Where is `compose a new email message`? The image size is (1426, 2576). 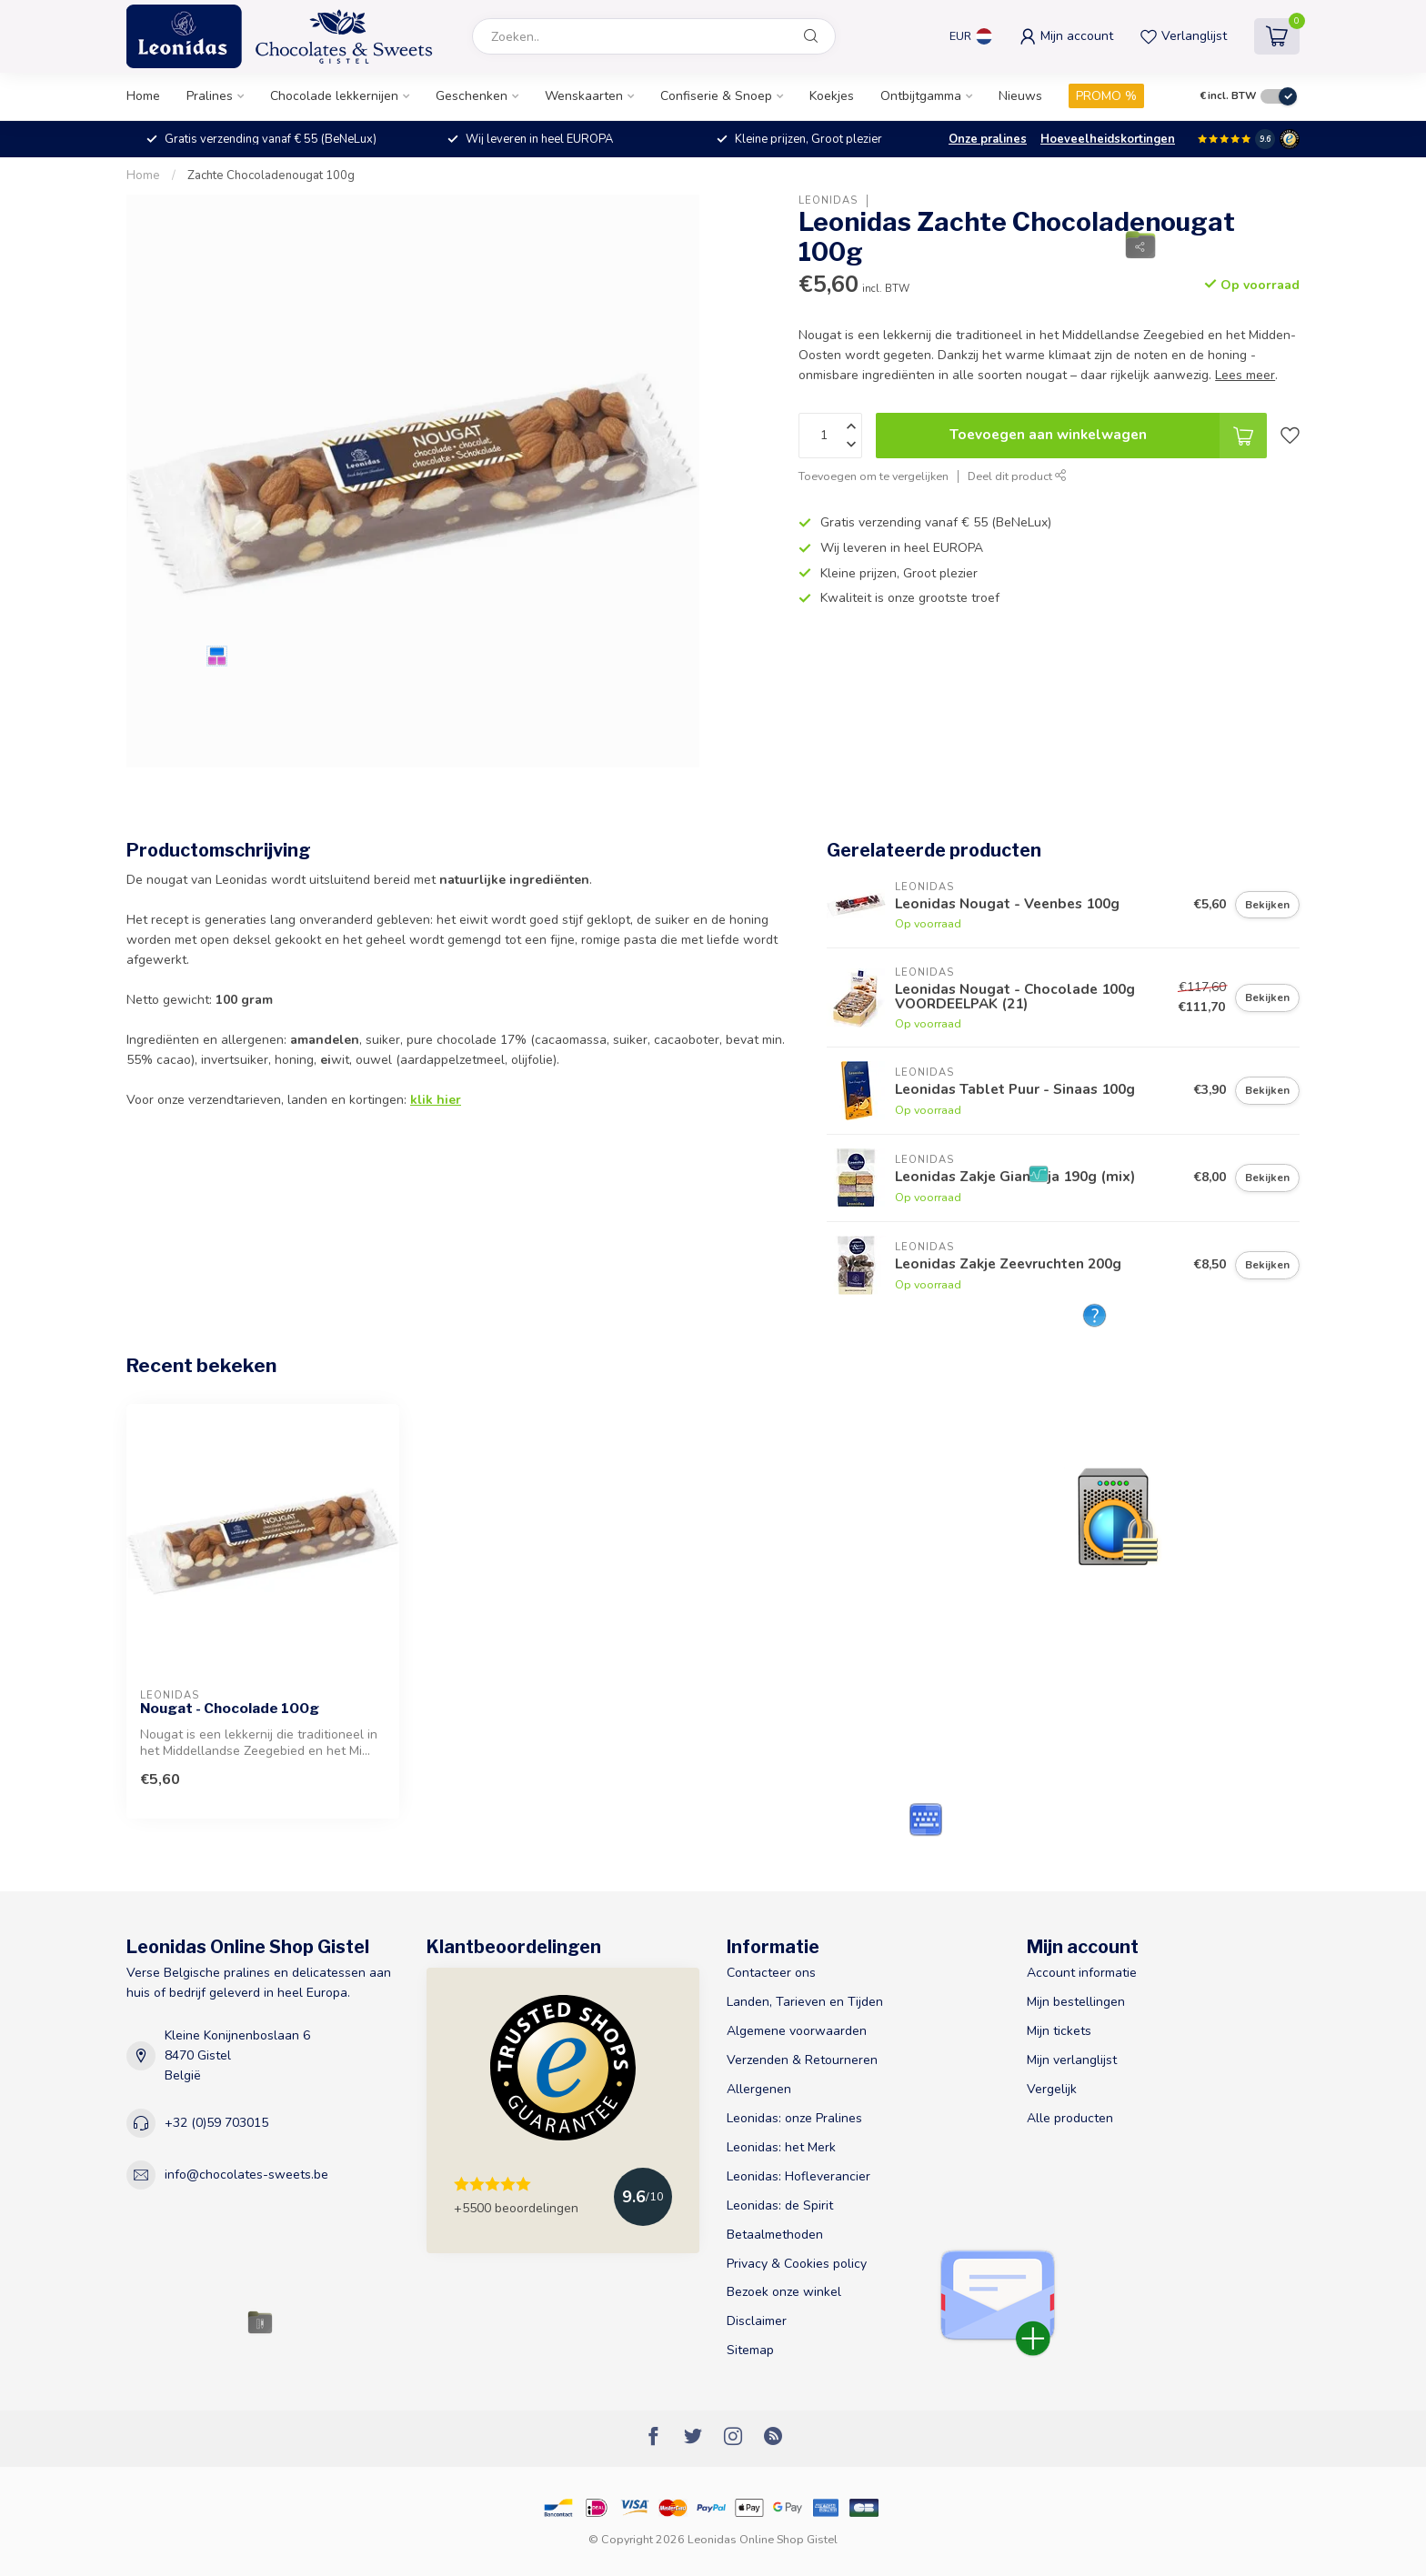 compose a new email message is located at coordinates (998, 2295).